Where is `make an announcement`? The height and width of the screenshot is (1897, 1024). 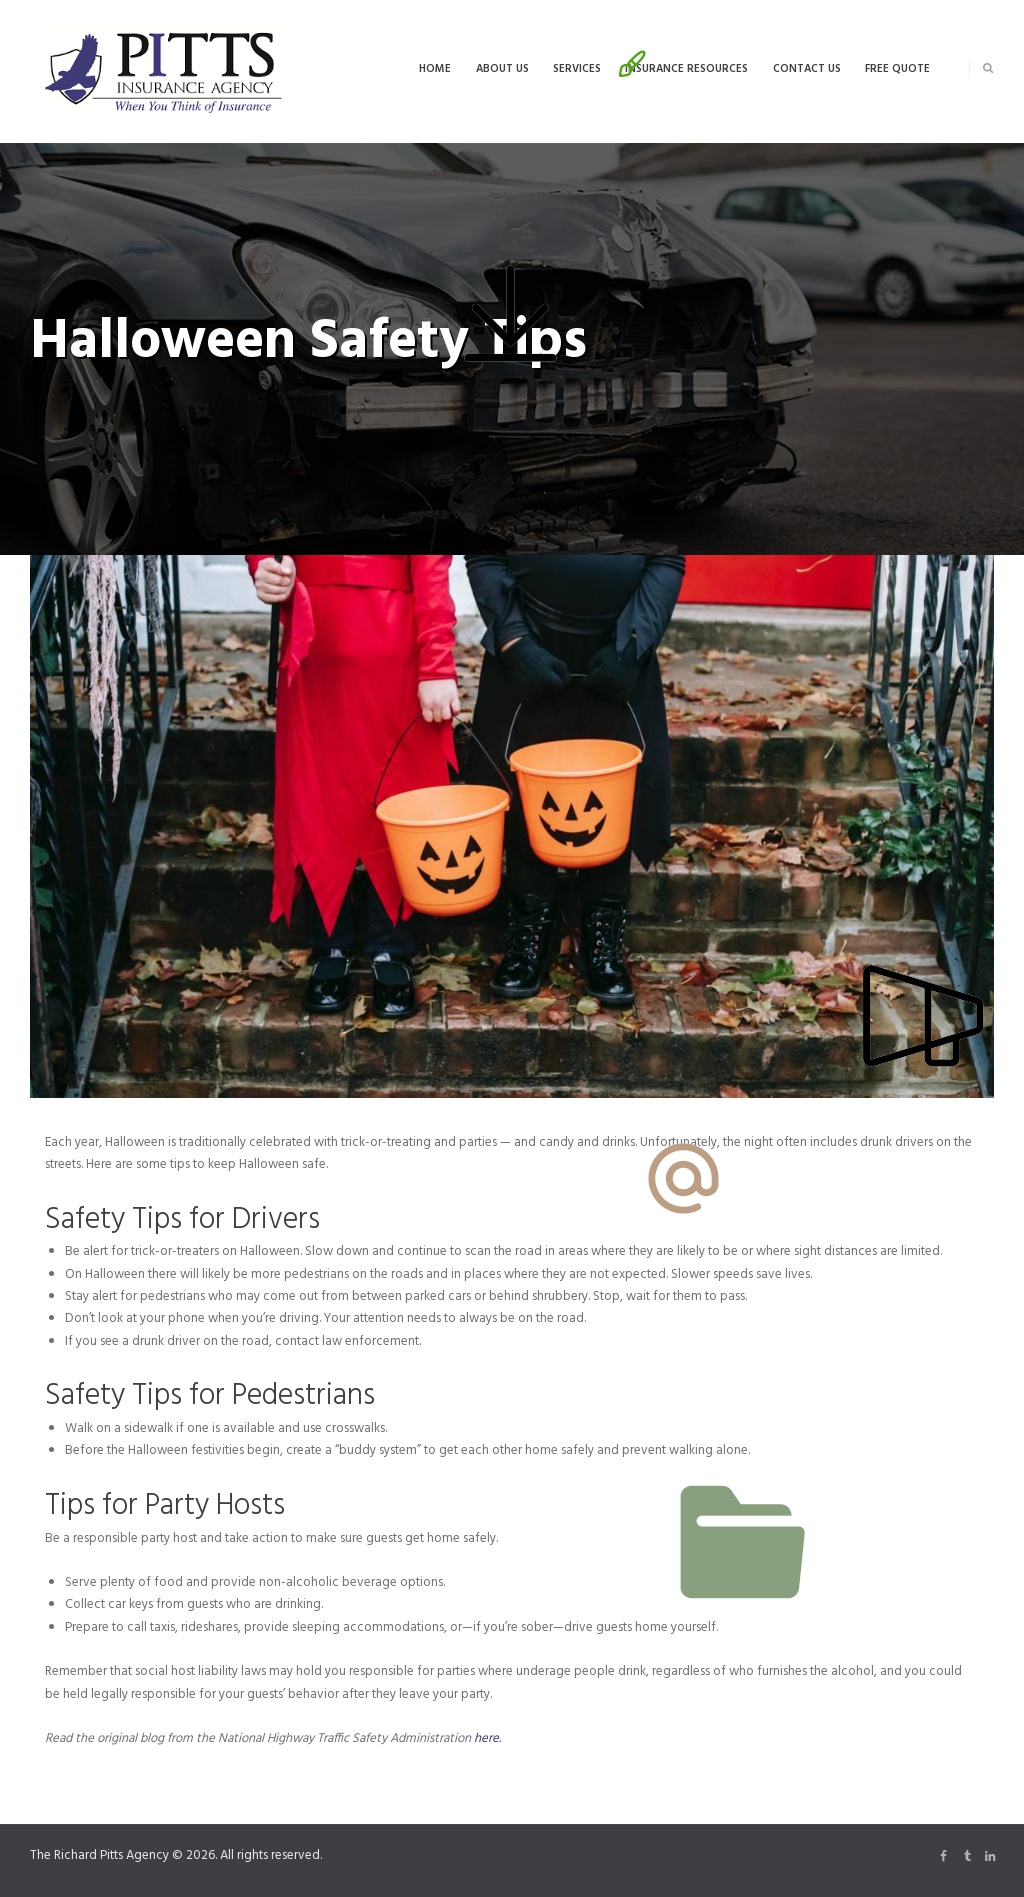 make an announcement is located at coordinates (918, 1020).